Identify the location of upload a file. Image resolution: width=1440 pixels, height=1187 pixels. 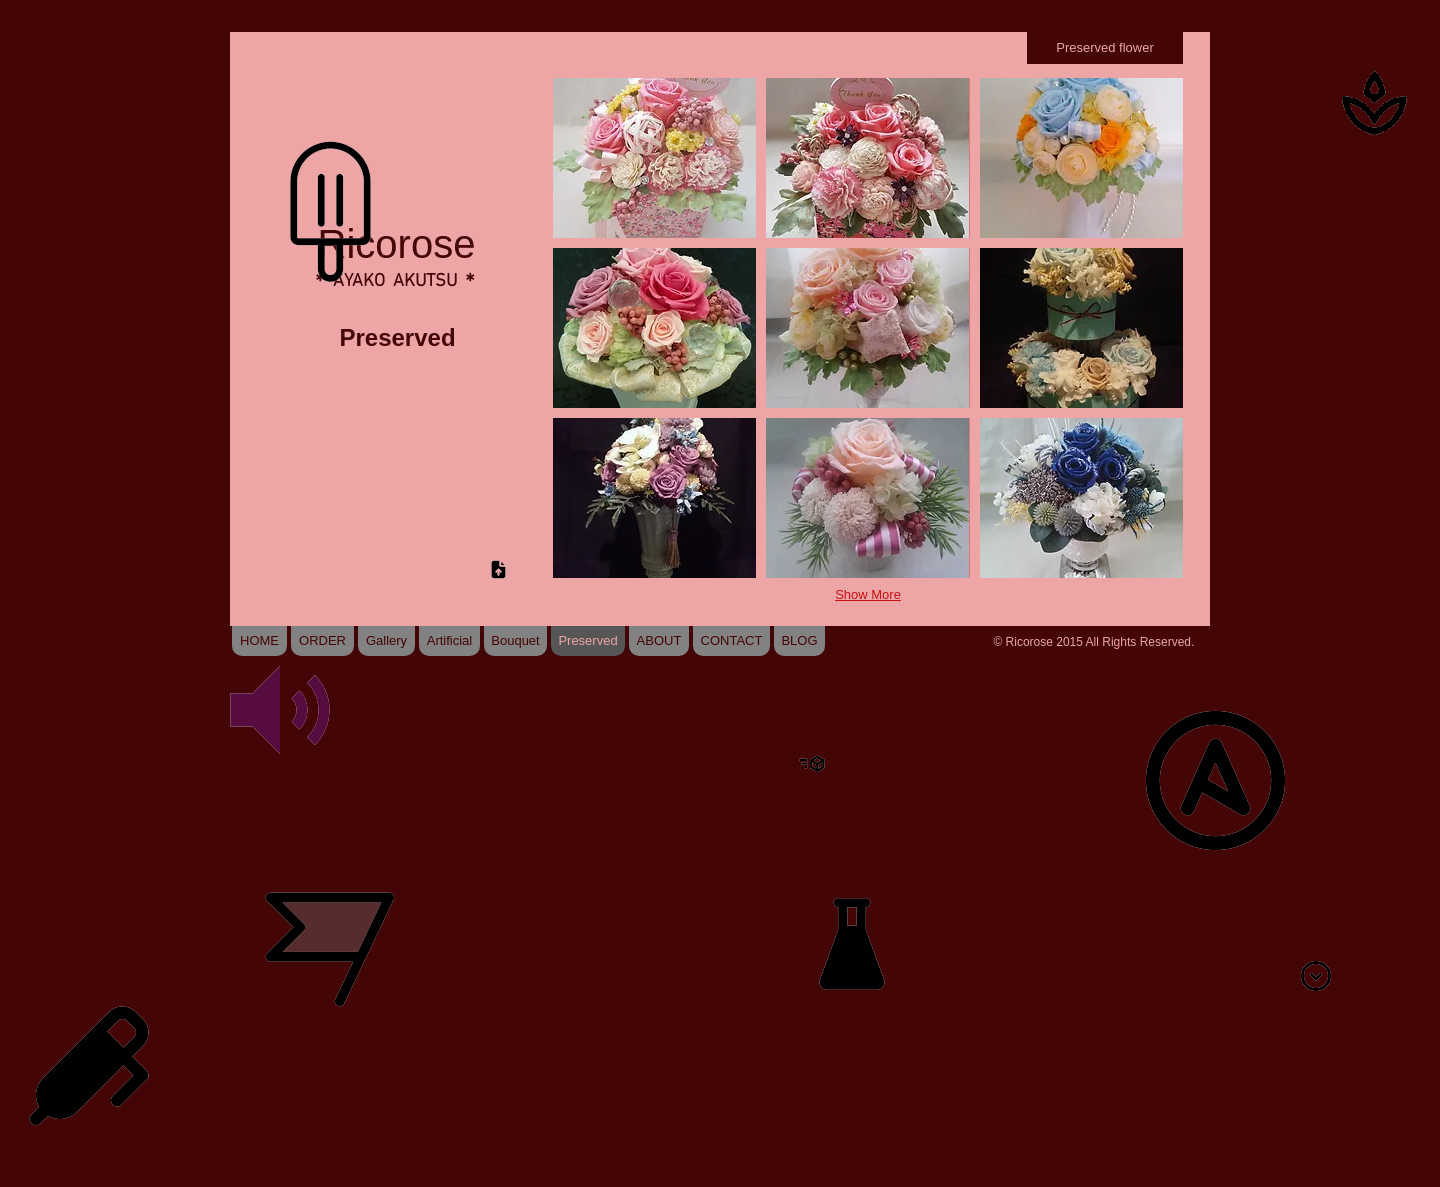
(498, 569).